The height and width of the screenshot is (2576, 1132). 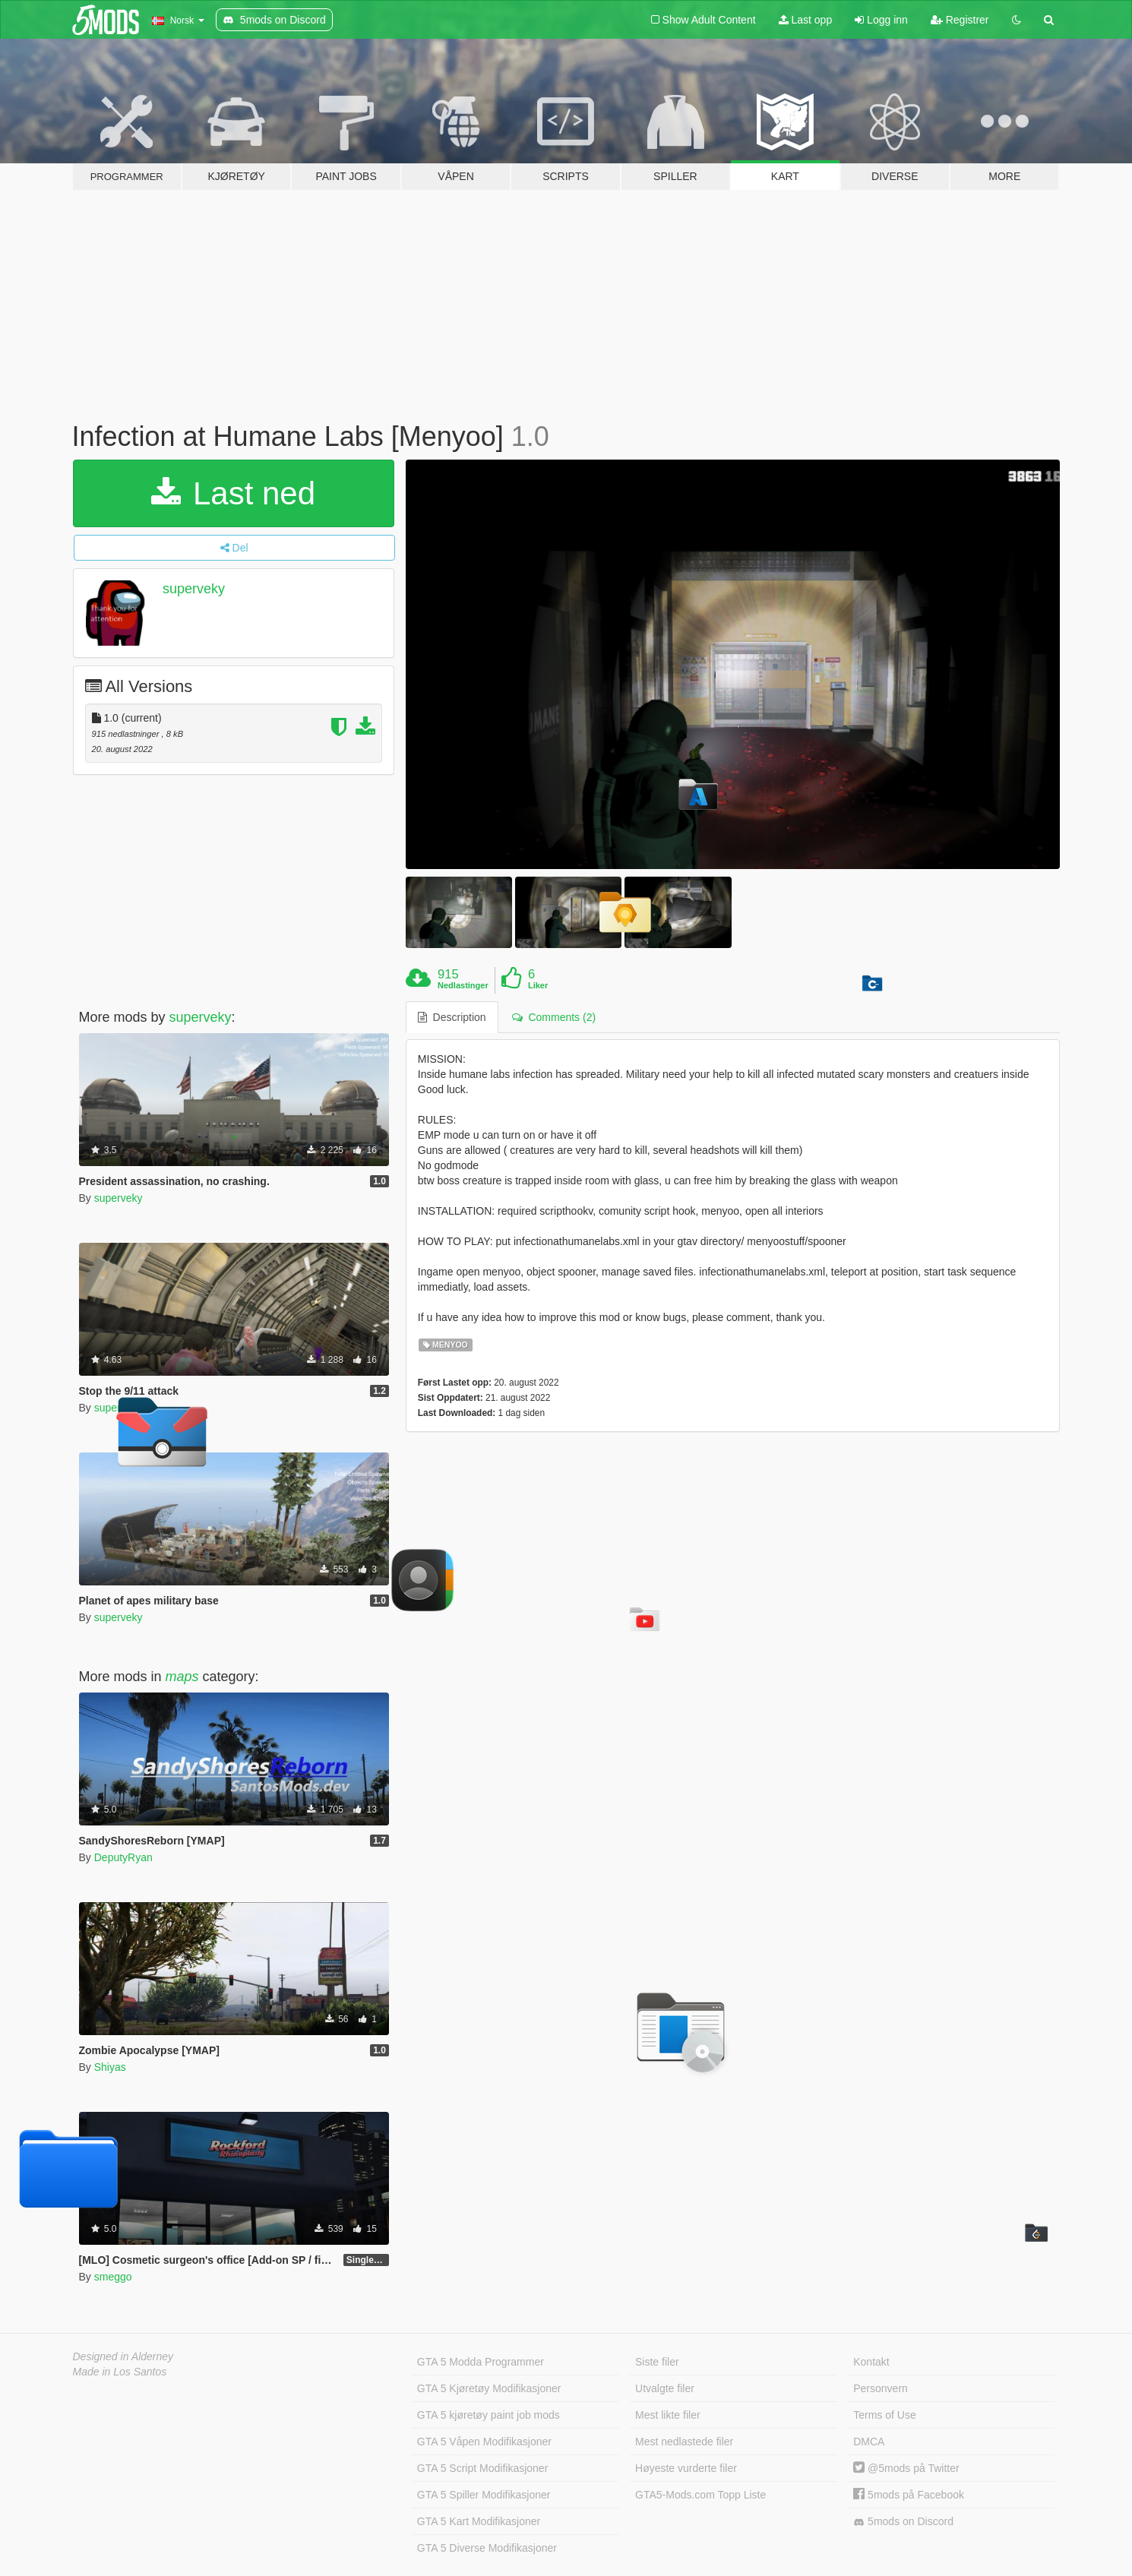 I want to click on open microsoft dynamics 365 field service folder, so click(x=624, y=913).